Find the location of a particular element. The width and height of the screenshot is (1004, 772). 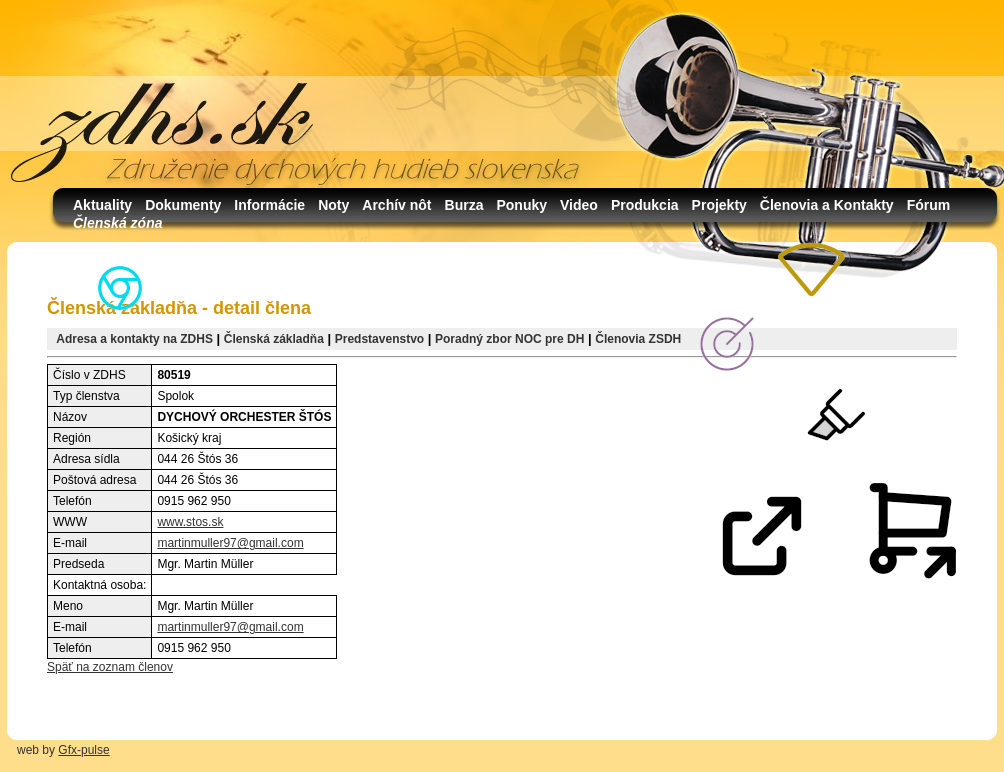

set a goal or target is located at coordinates (727, 344).